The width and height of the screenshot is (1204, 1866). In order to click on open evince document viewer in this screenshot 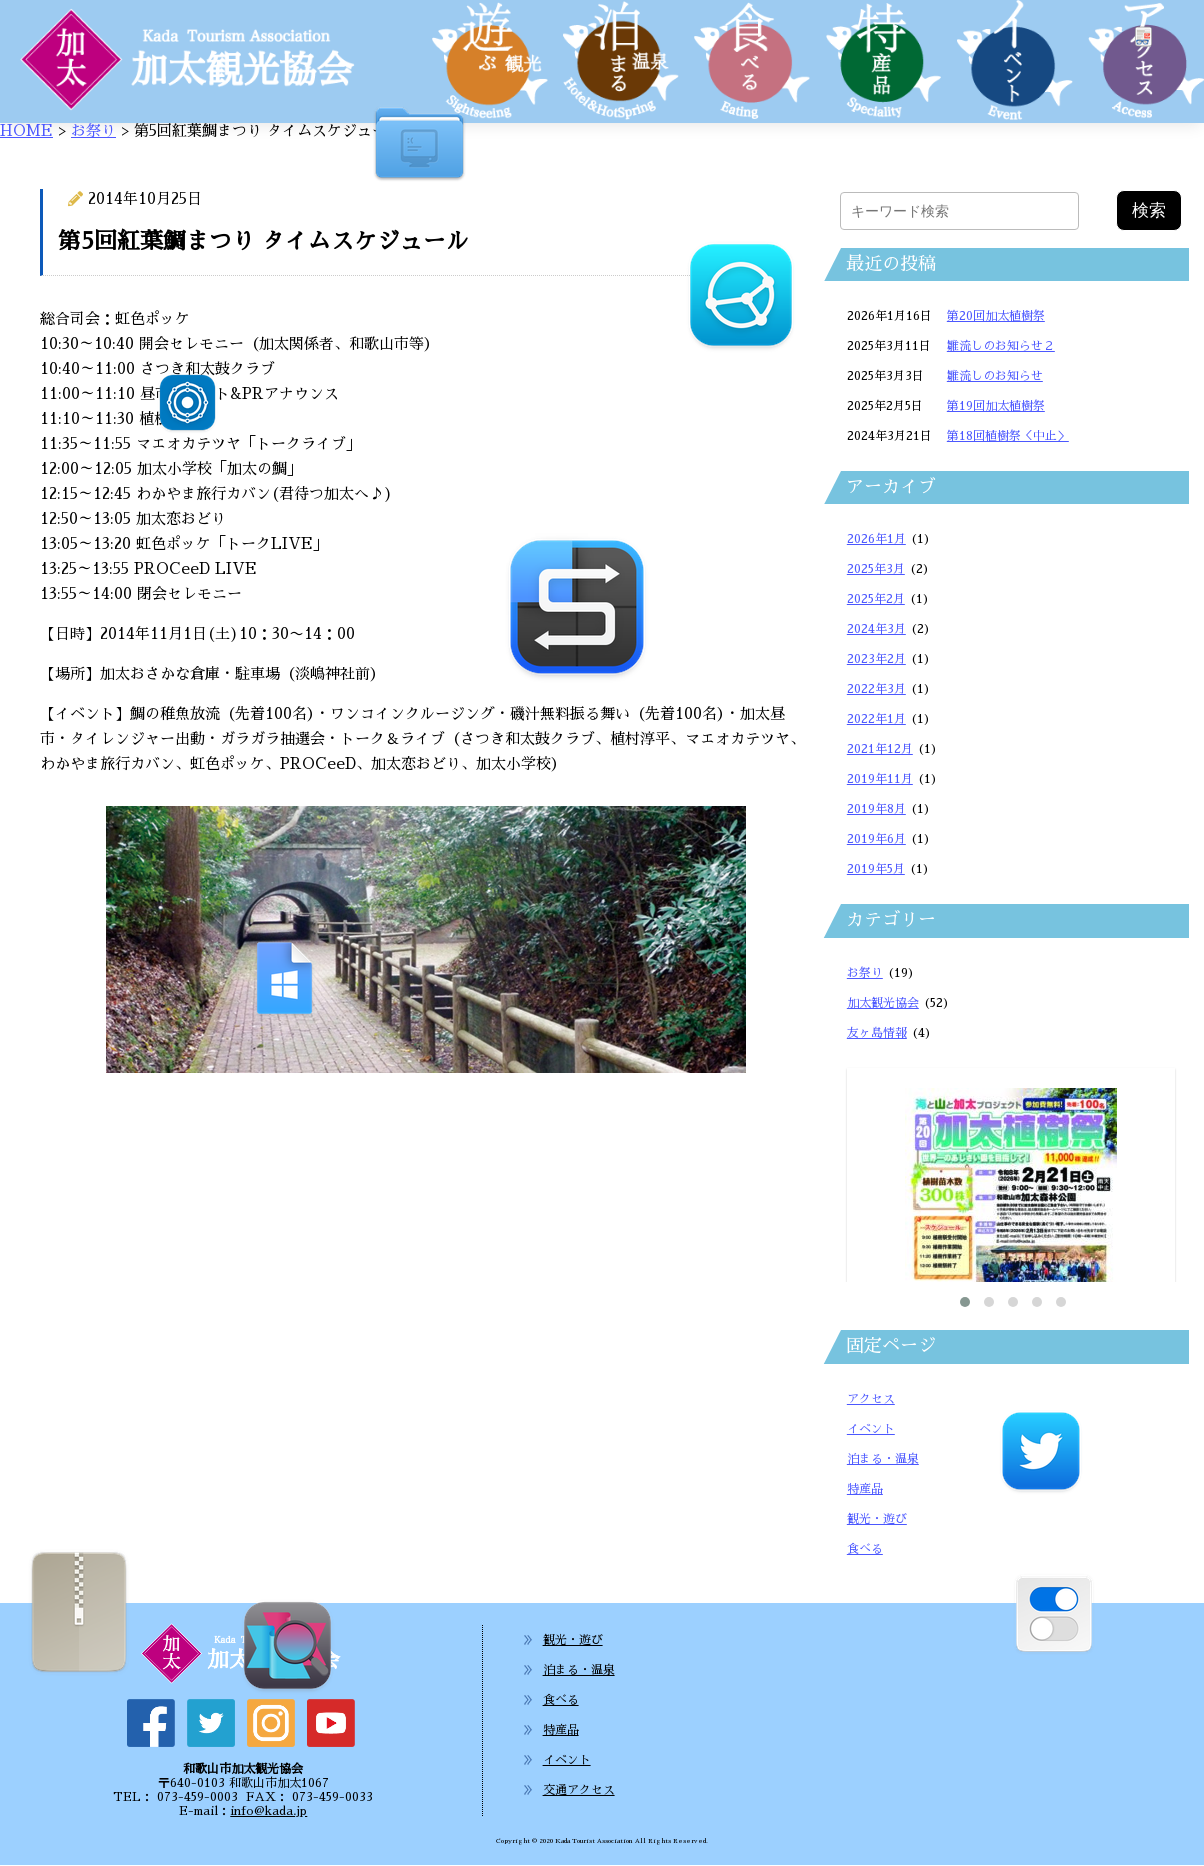, I will do `click(1143, 36)`.